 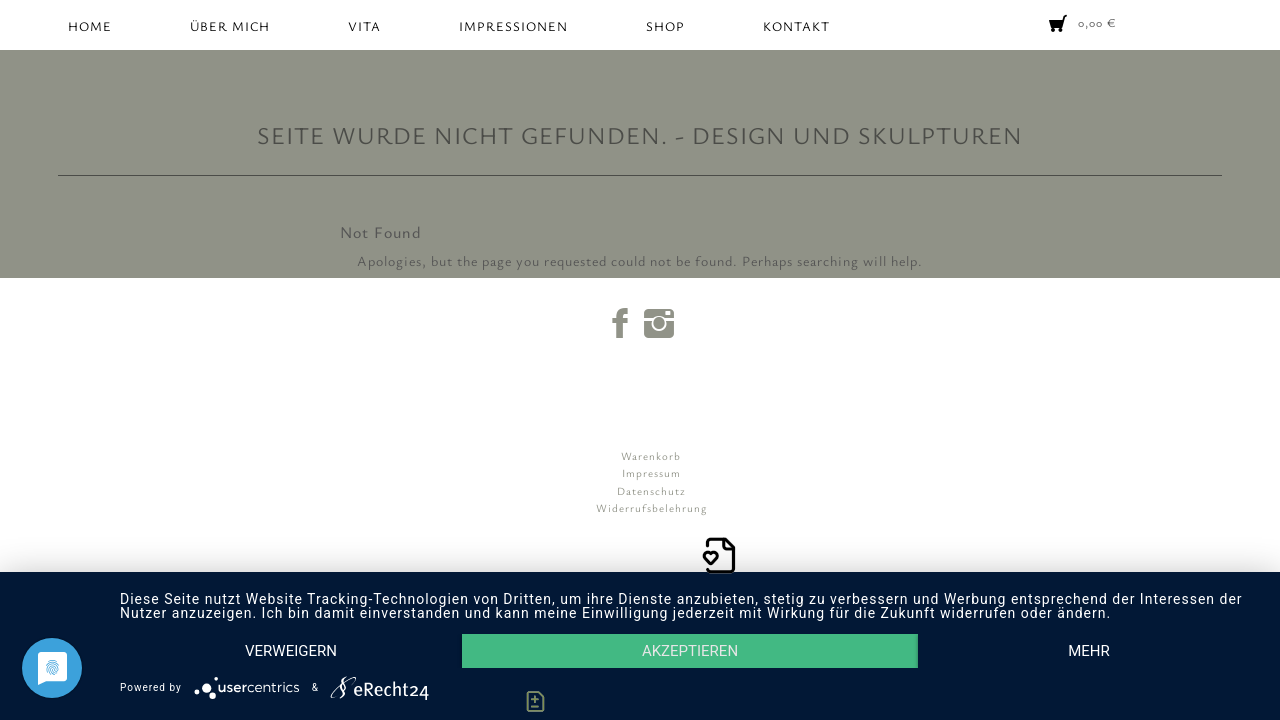 I want to click on add file to favorites, so click(x=720, y=555).